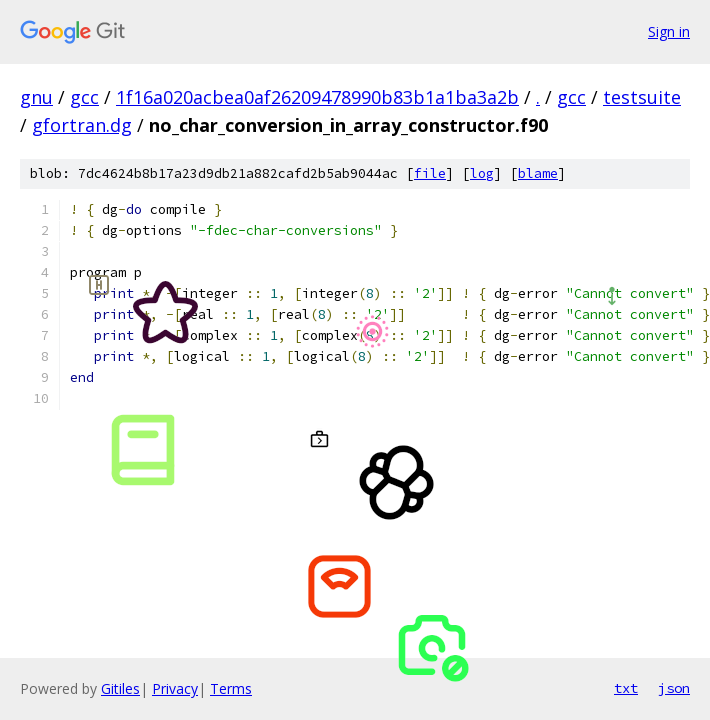 The height and width of the screenshot is (720, 710). Describe the element at coordinates (432, 645) in the screenshot. I see `cancel photo capture` at that location.